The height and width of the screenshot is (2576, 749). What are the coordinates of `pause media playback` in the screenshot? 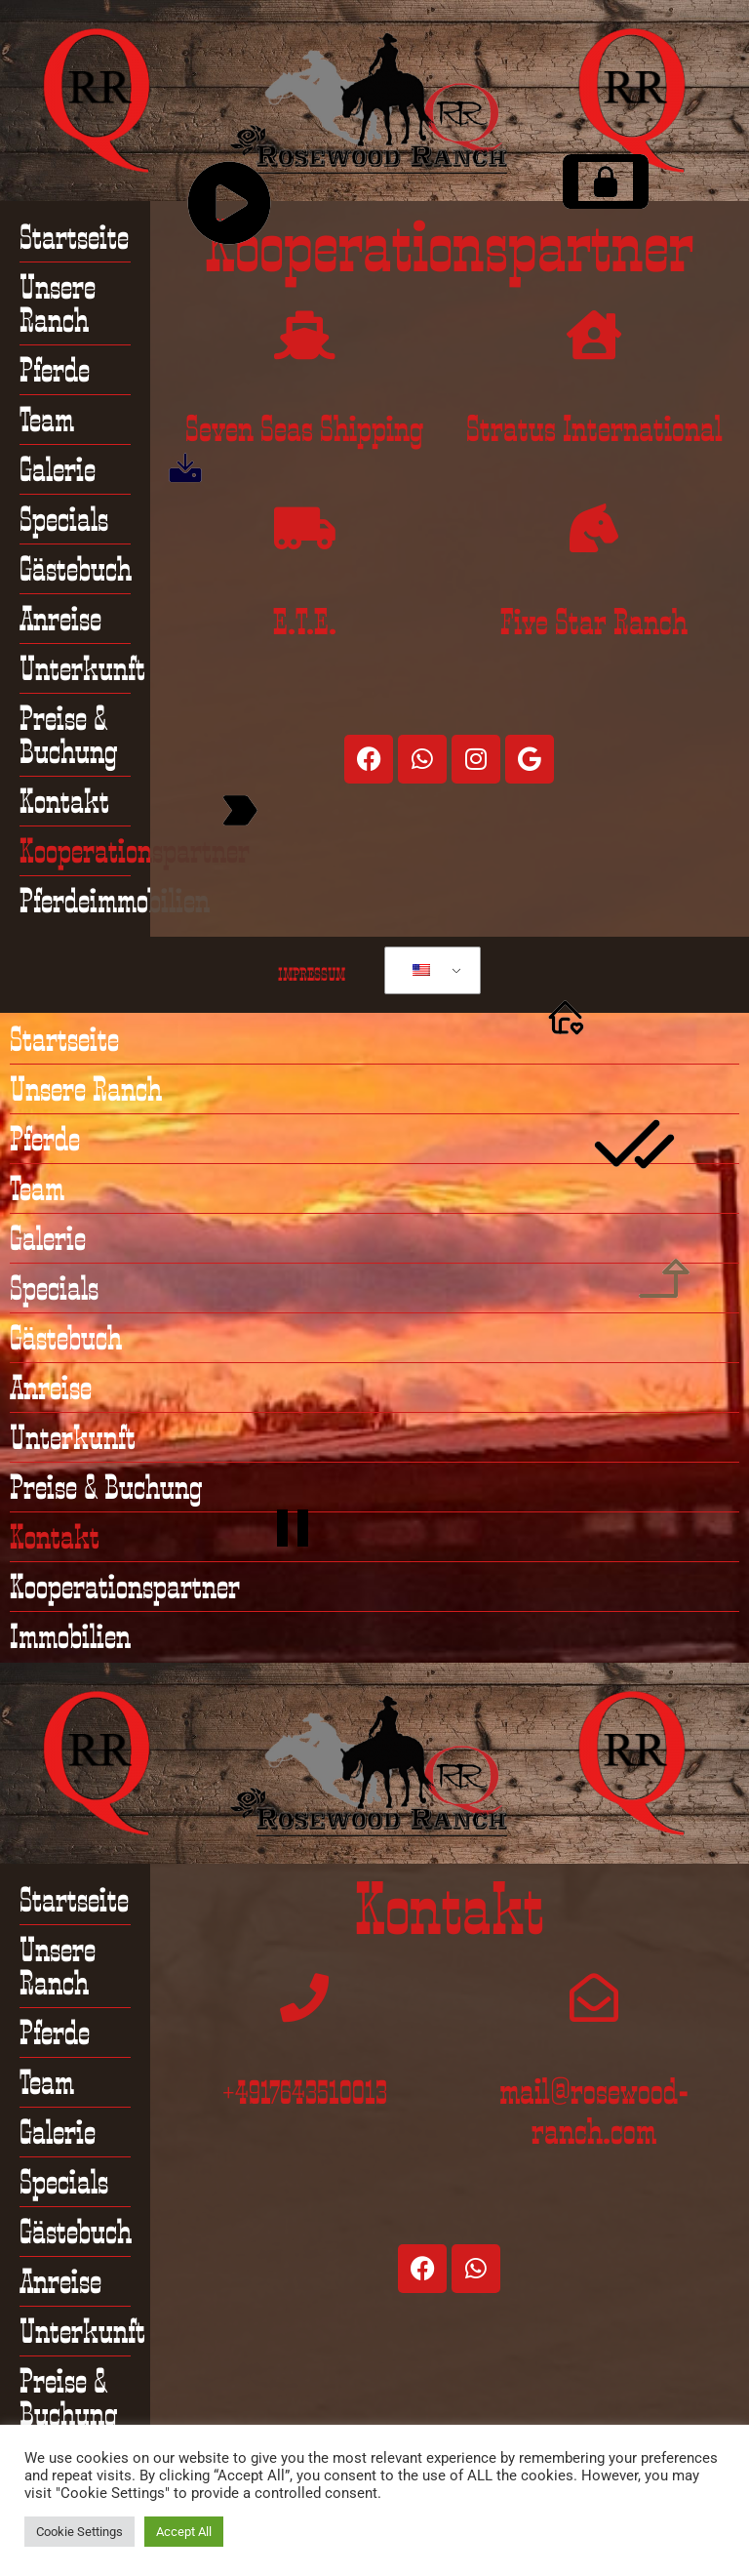 It's located at (293, 1528).